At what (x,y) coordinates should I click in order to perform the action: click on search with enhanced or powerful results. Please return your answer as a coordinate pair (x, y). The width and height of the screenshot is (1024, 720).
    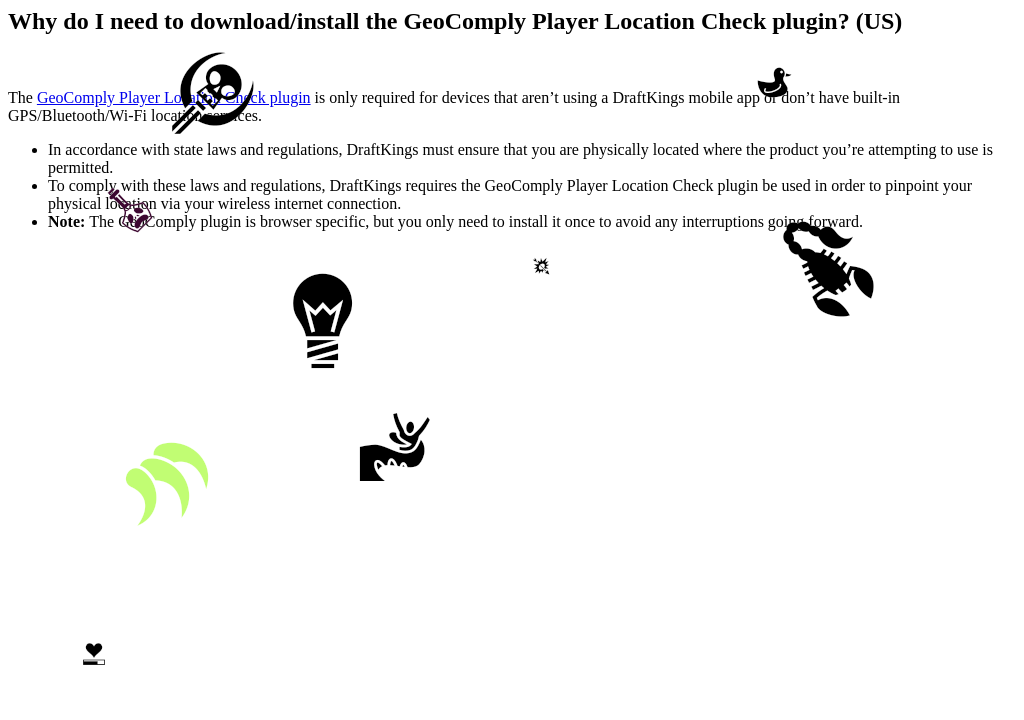
    Looking at the image, I should click on (541, 266).